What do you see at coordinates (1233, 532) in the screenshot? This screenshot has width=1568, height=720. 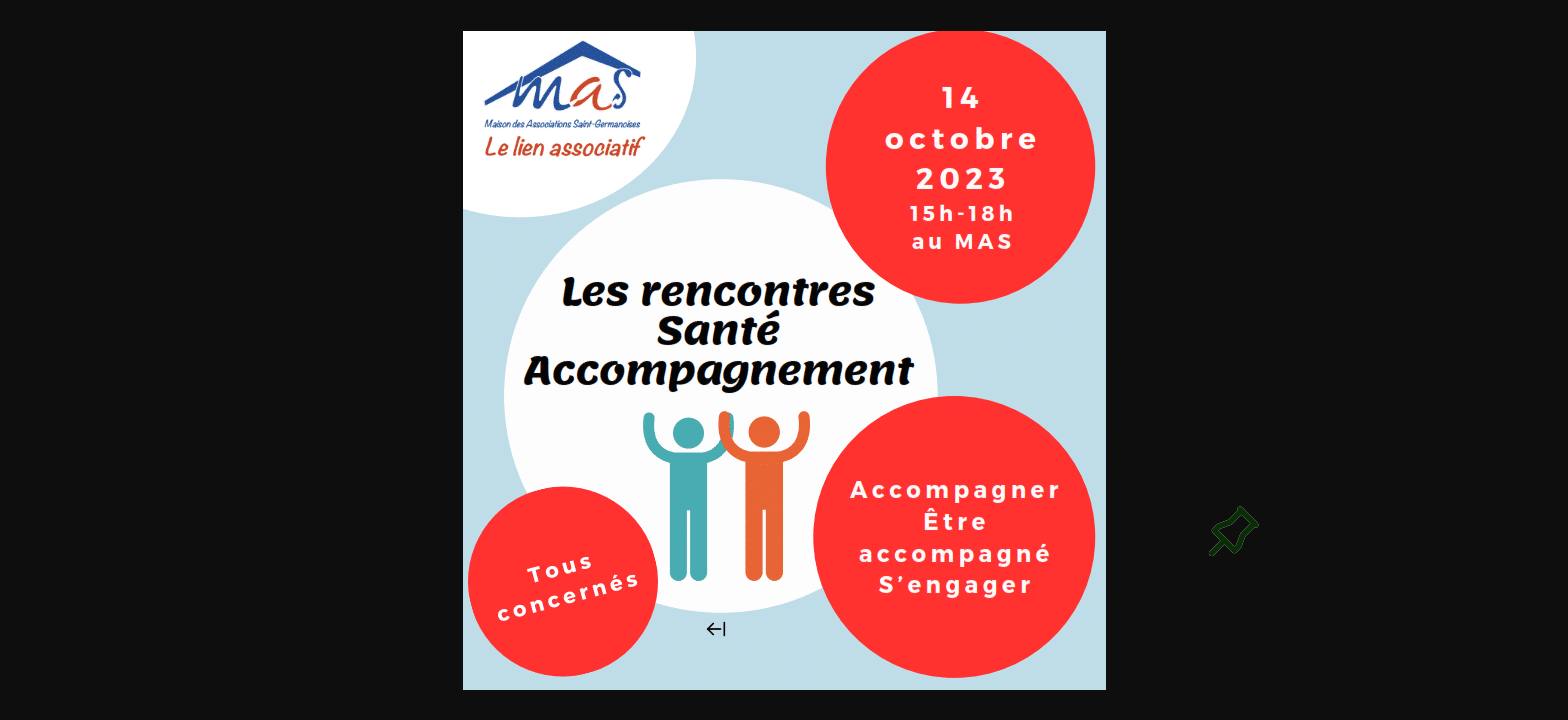 I see `pin item to keep it visible` at bounding box center [1233, 532].